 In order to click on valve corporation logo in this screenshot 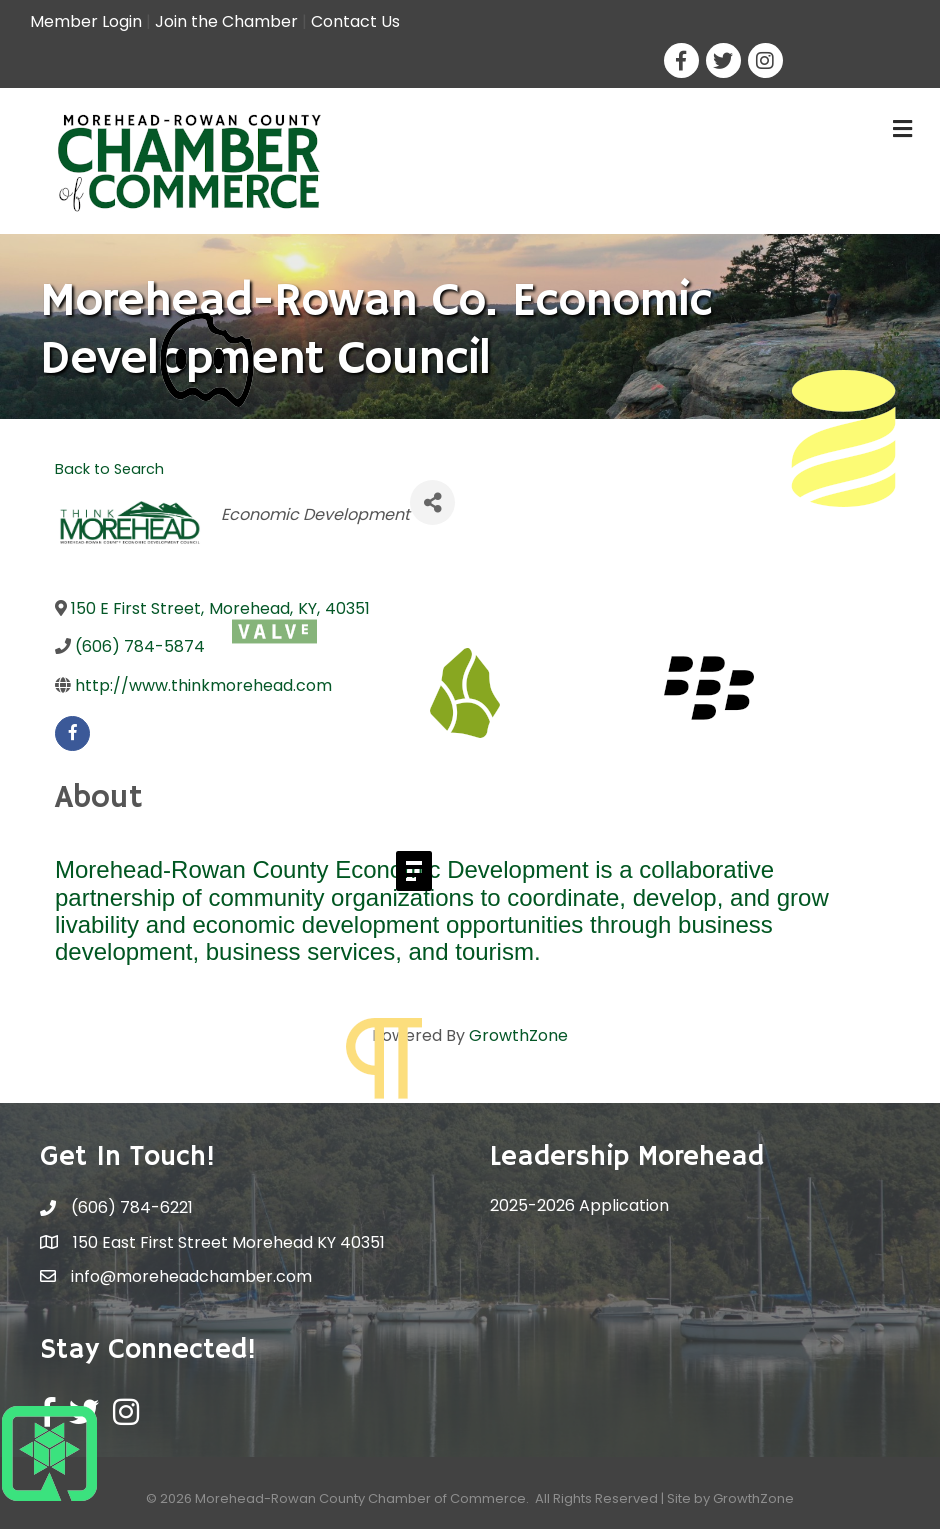, I will do `click(274, 631)`.